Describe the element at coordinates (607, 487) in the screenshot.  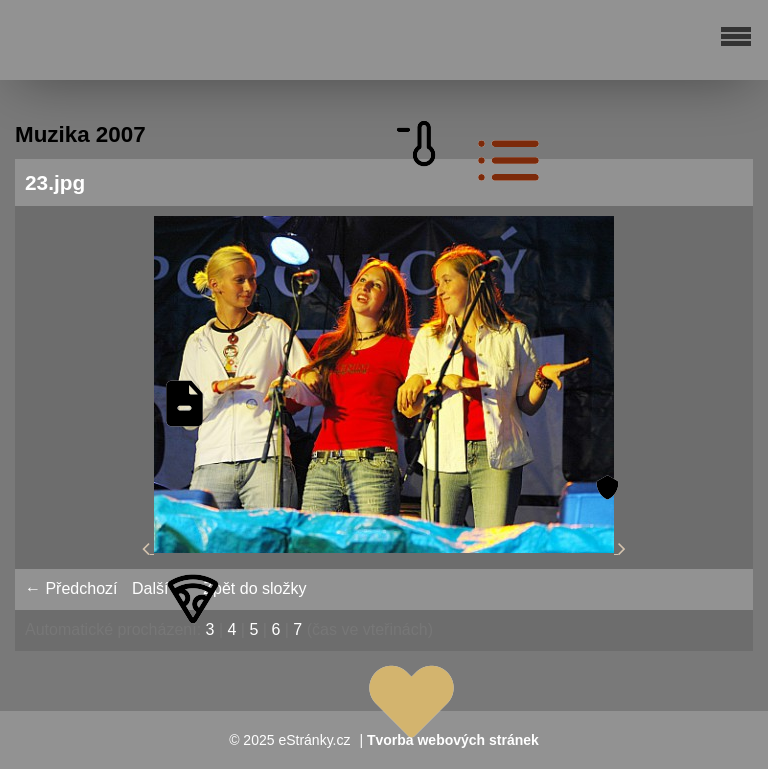
I see `access security settings` at that location.